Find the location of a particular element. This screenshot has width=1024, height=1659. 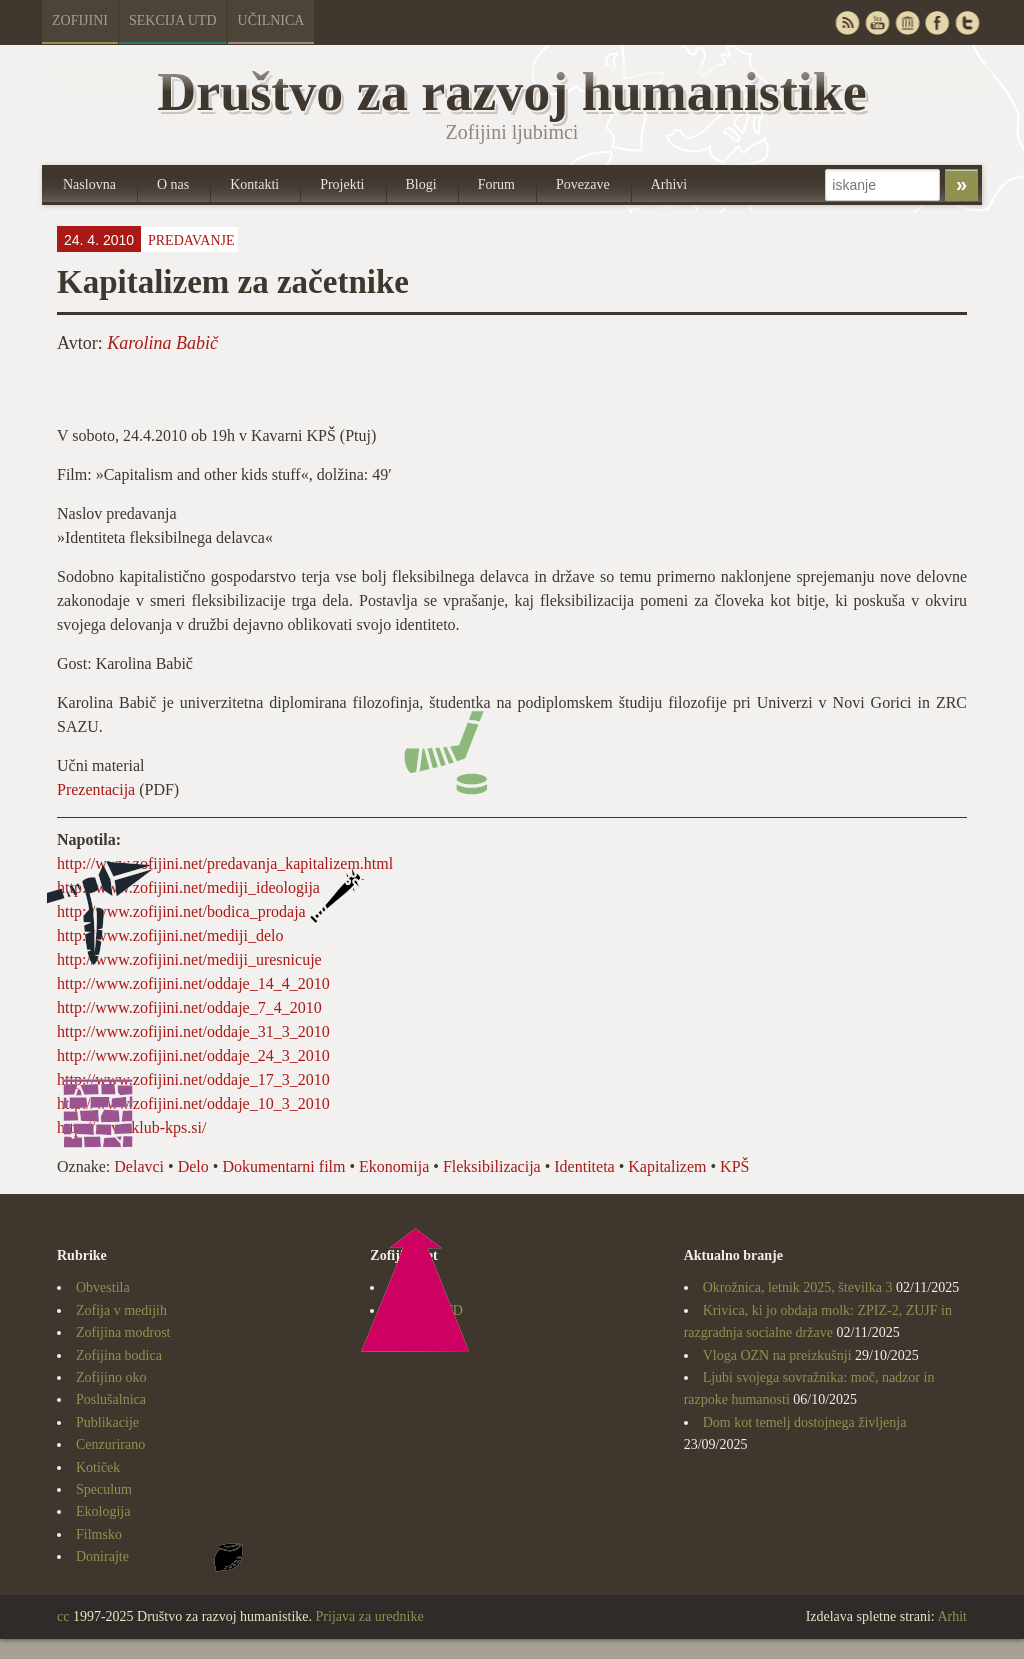

build or place a stone wall in-game is located at coordinates (98, 1113).